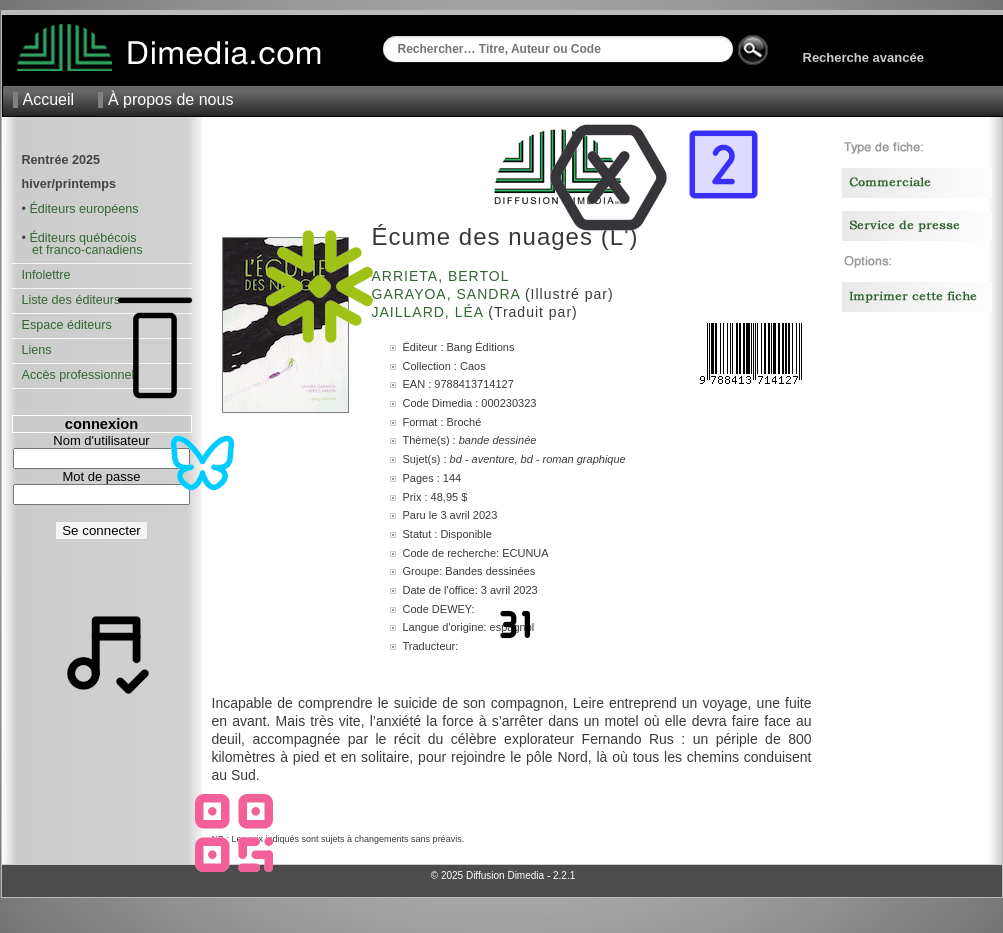 The width and height of the screenshot is (1003, 933). I want to click on xamarin development platform logo, so click(608, 177).